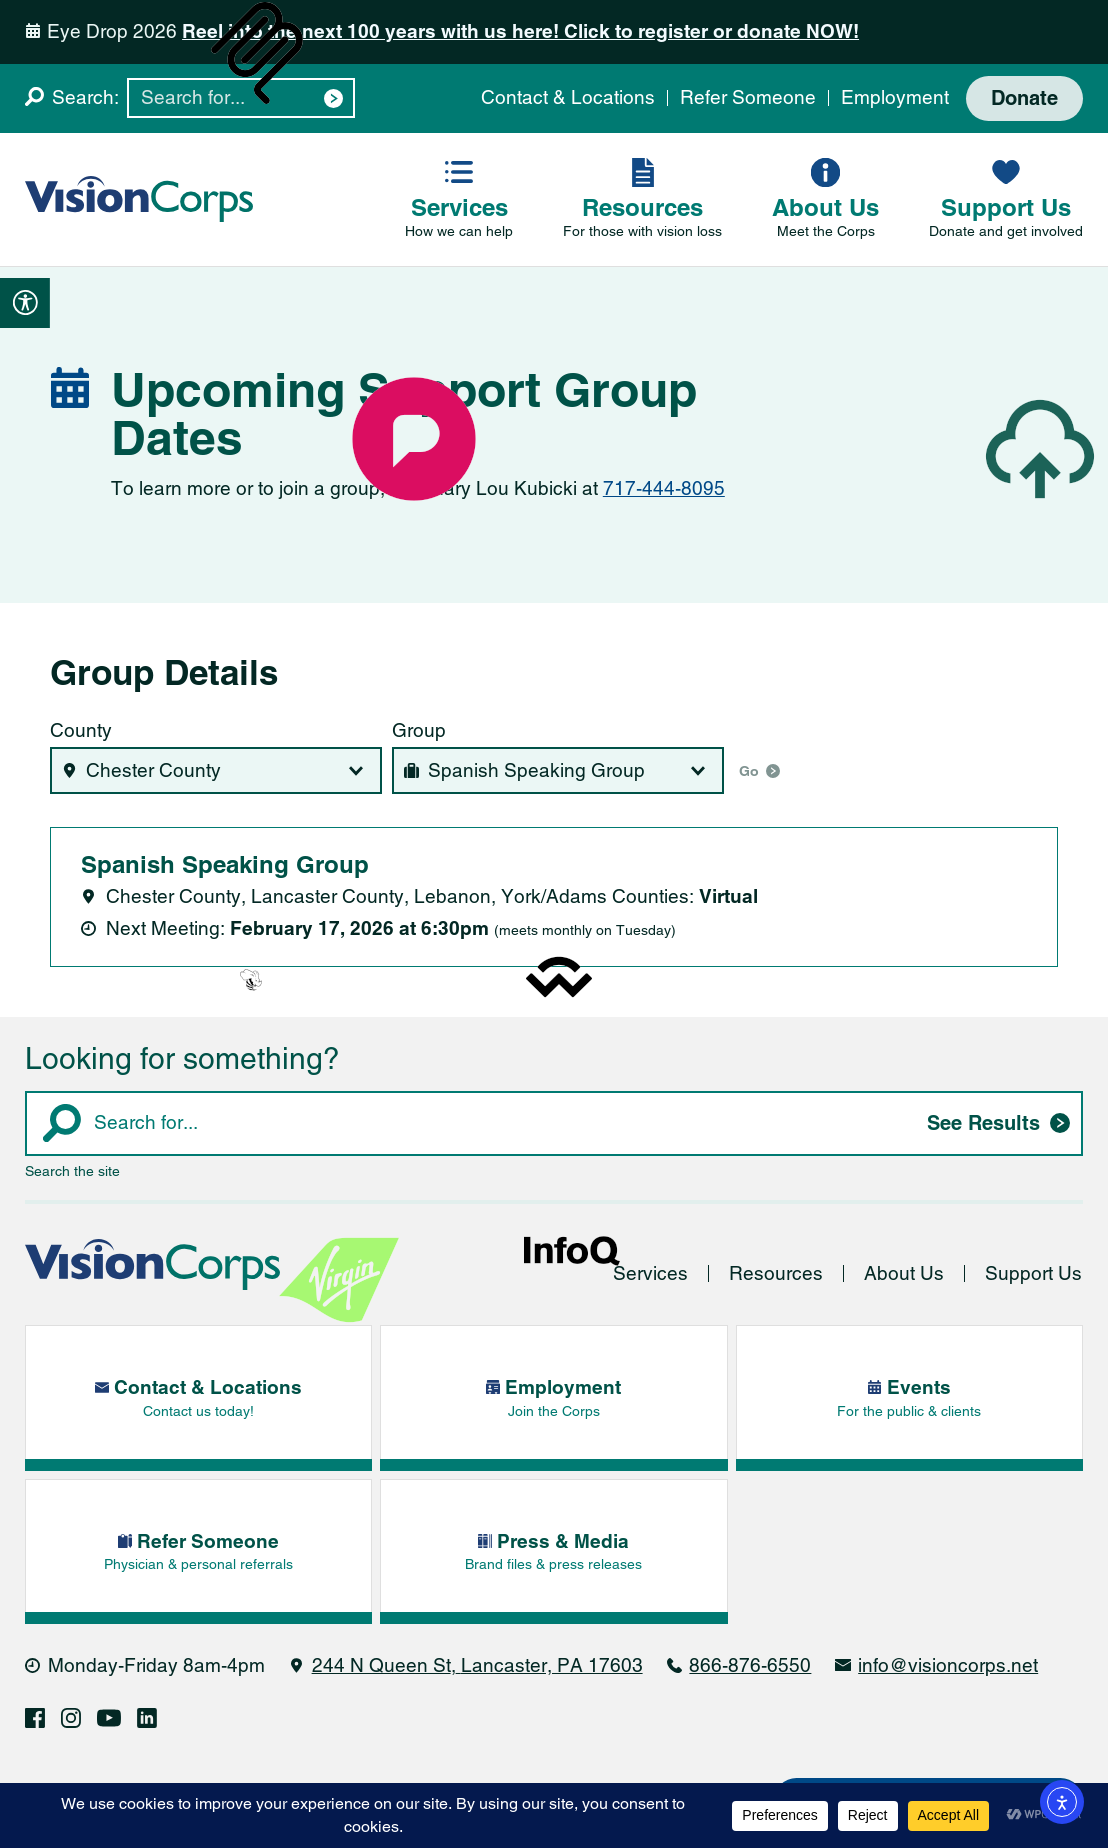 This screenshot has height=1848, width=1108. I want to click on visit the InfoQ website, so click(572, 1251).